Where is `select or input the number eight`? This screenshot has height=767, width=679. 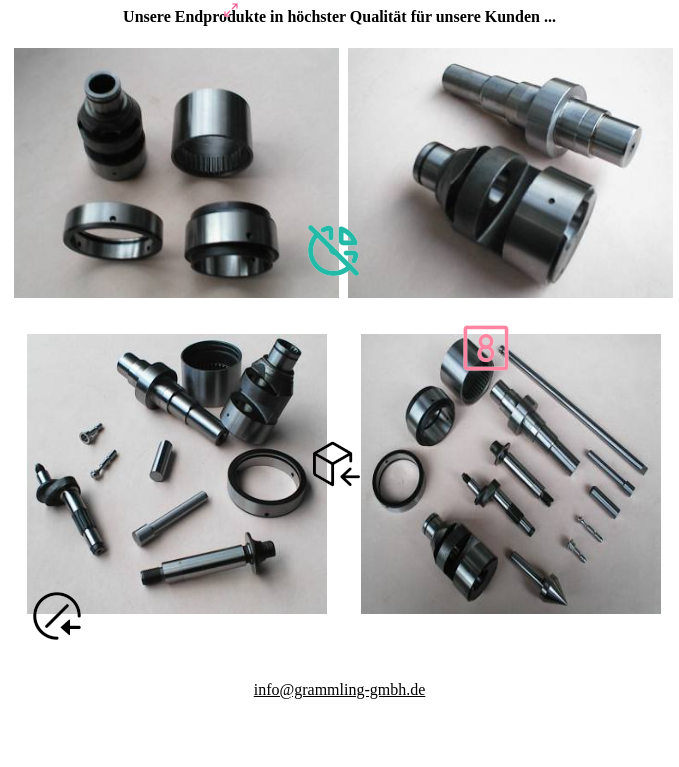 select or input the number eight is located at coordinates (486, 348).